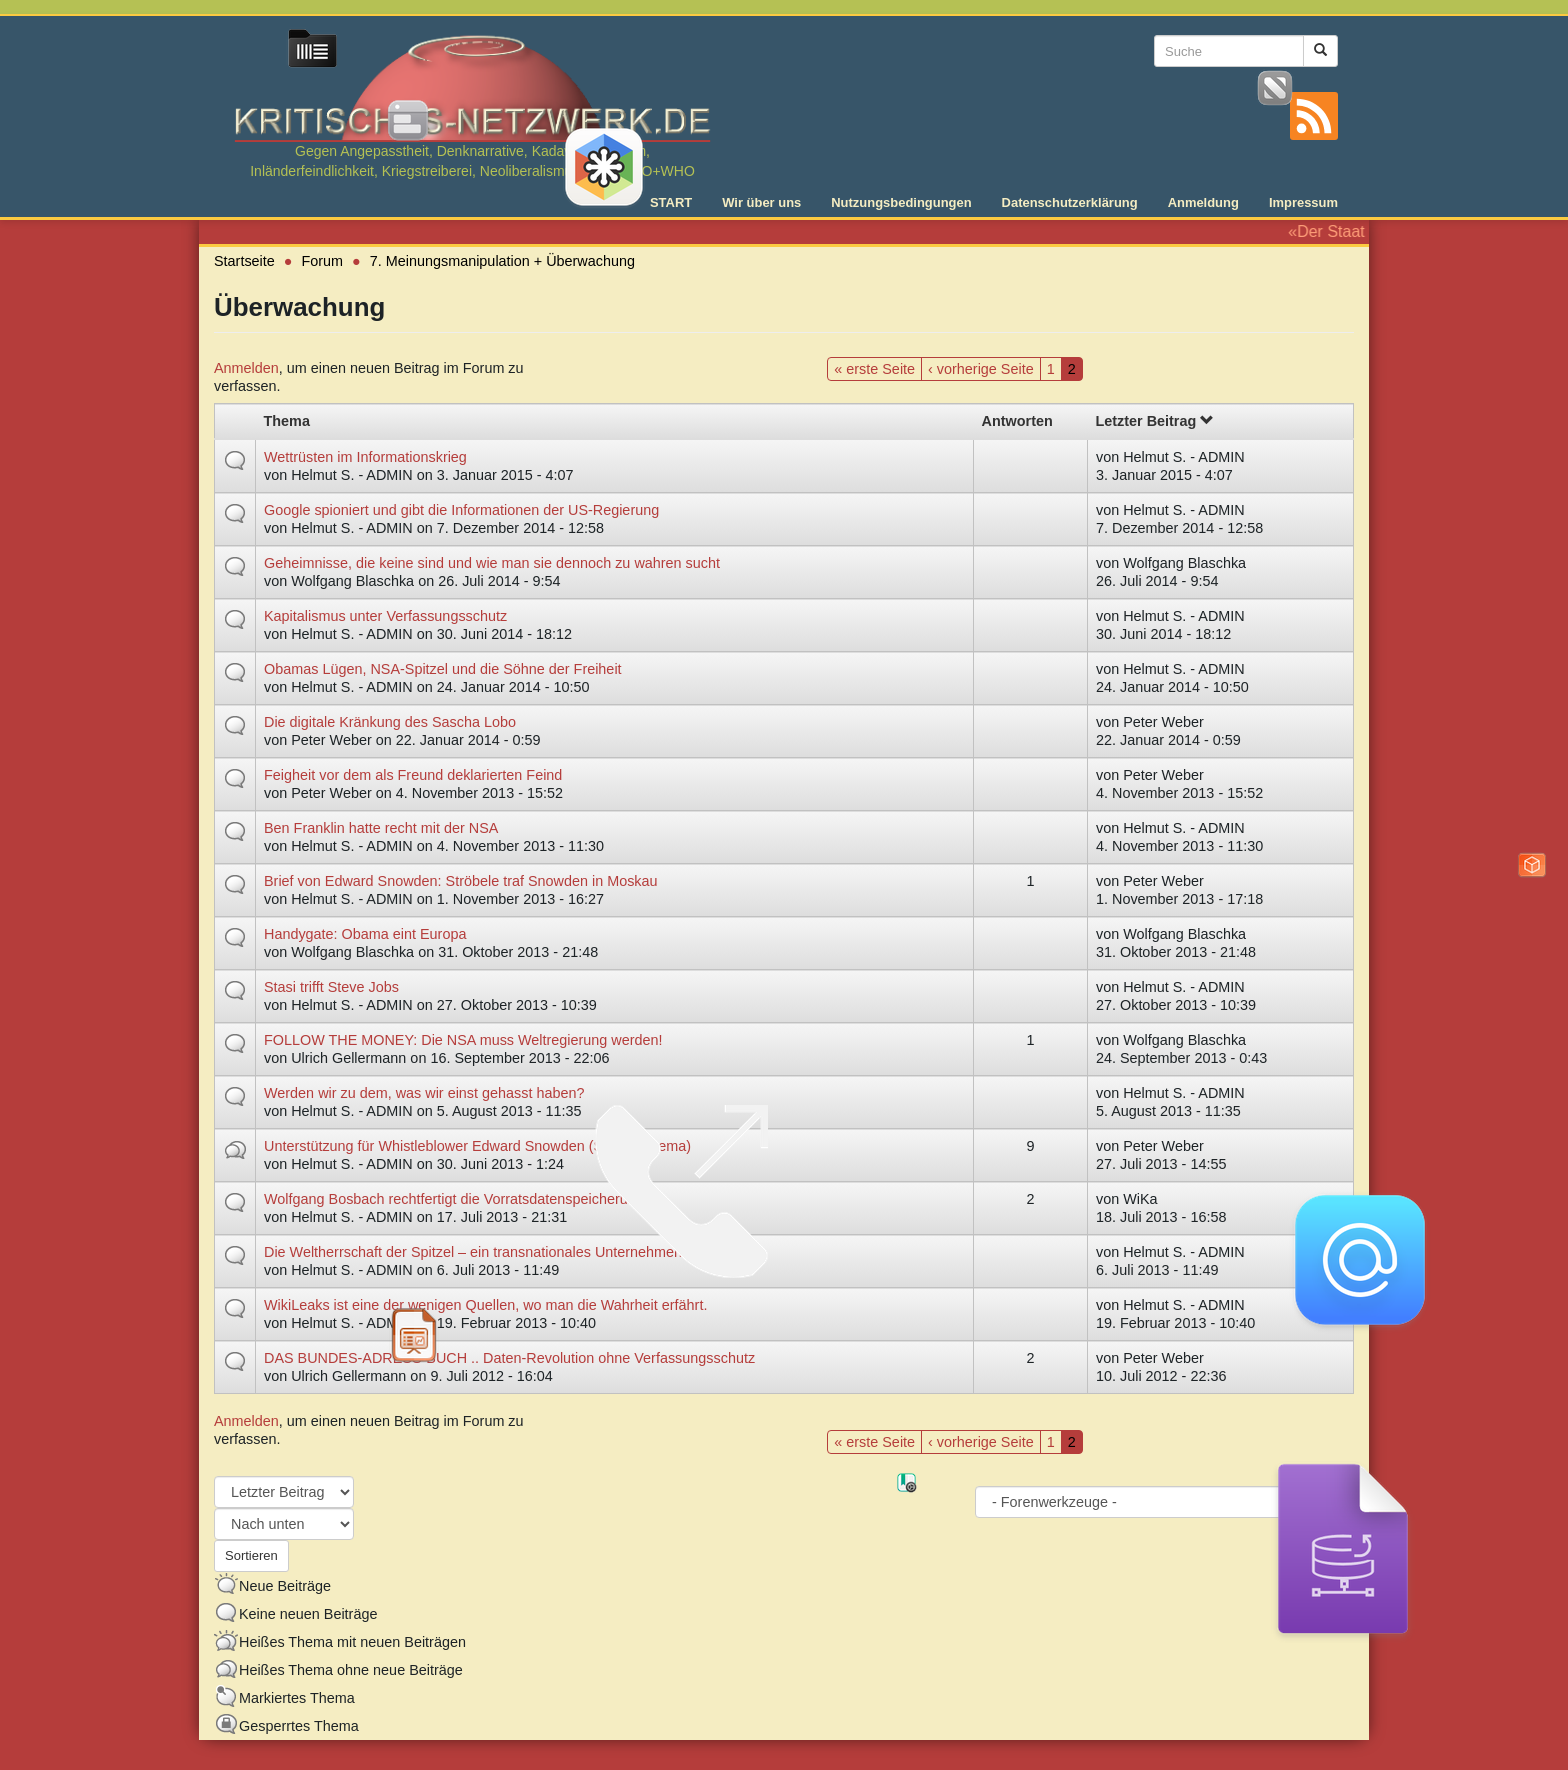 This screenshot has width=1568, height=1770. Describe the element at coordinates (906, 1482) in the screenshot. I see `open calibre ebook editor` at that location.